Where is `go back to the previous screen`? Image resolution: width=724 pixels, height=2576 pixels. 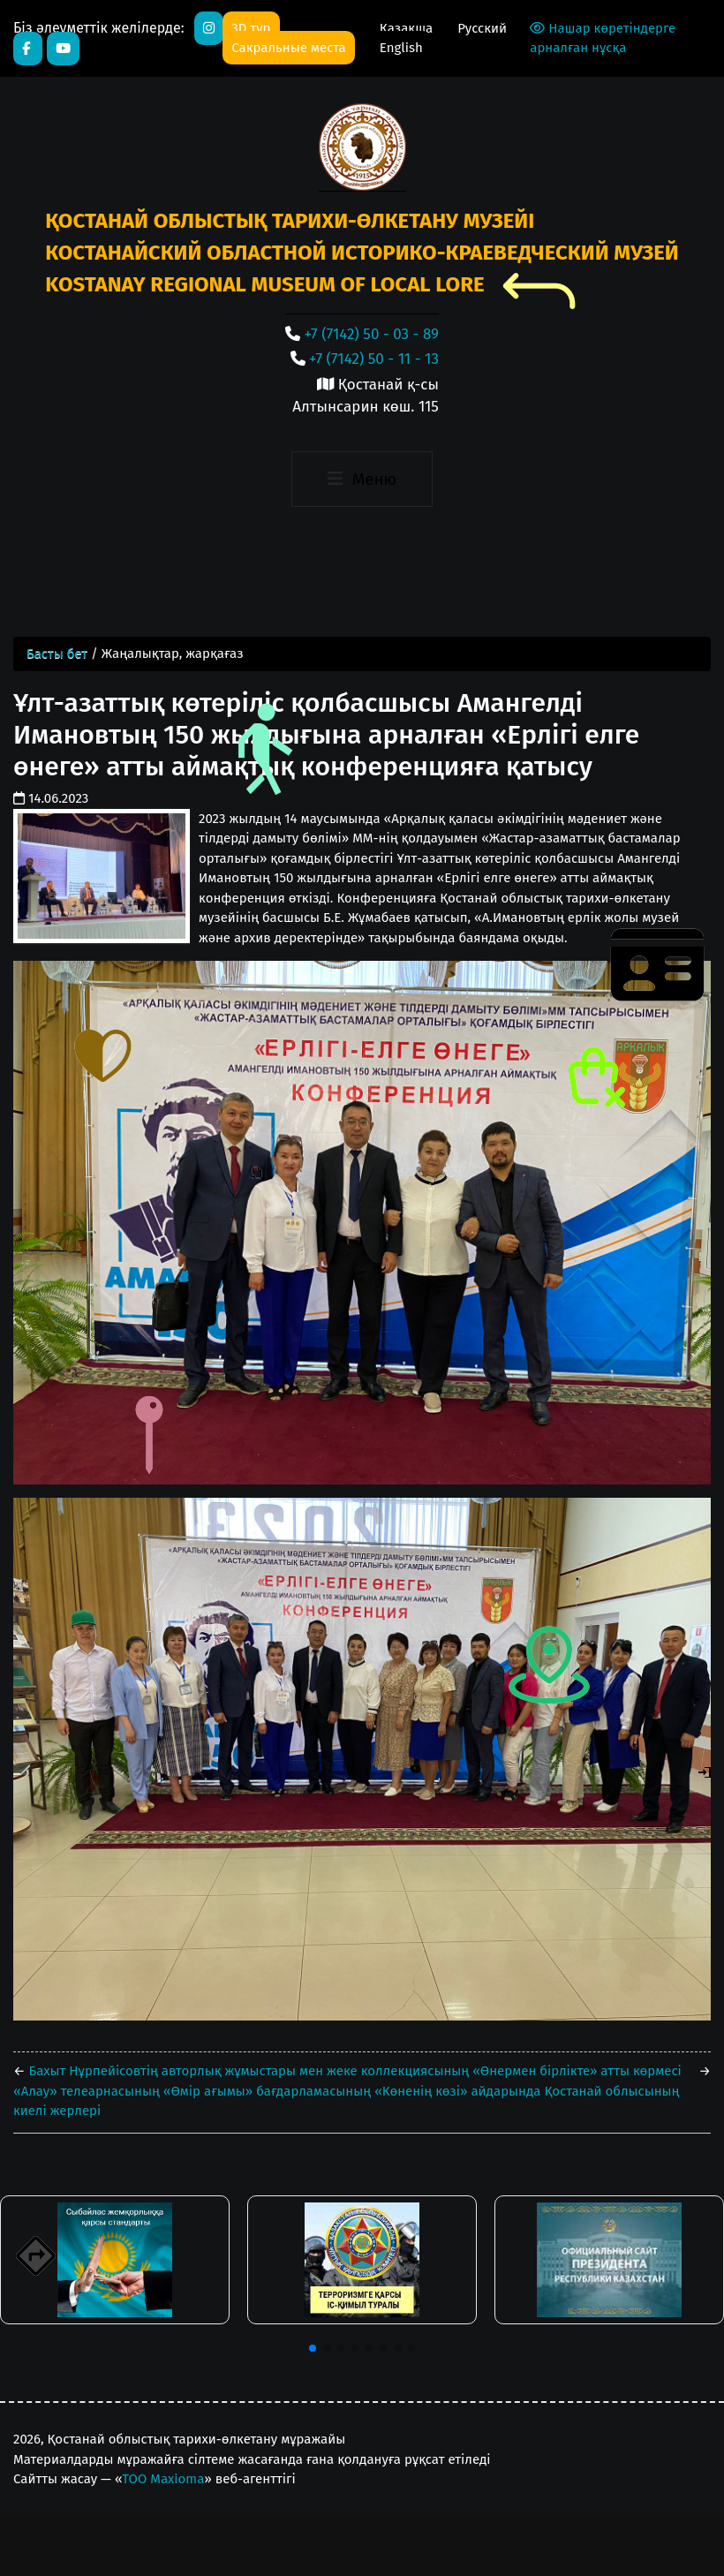 go back to the previous screen is located at coordinates (539, 291).